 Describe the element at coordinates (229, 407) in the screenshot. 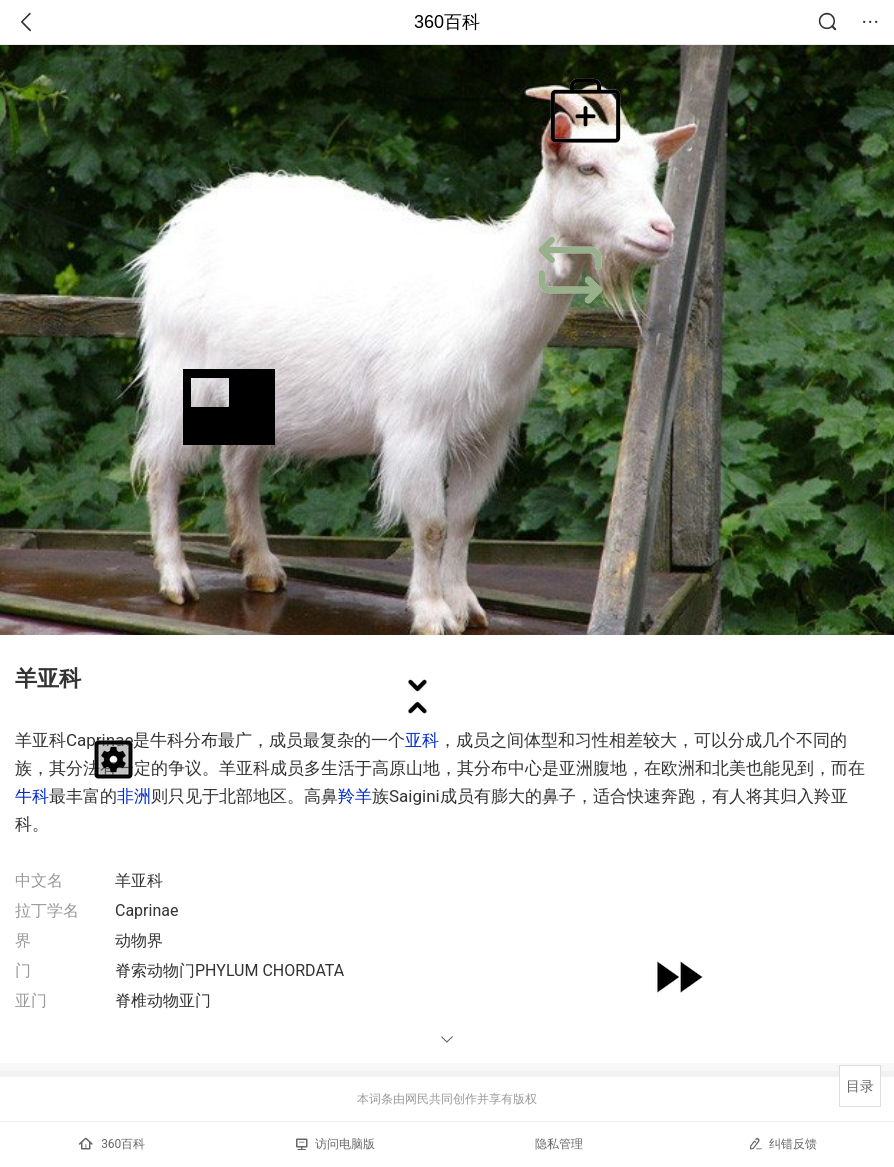

I see `view featured video content` at that location.